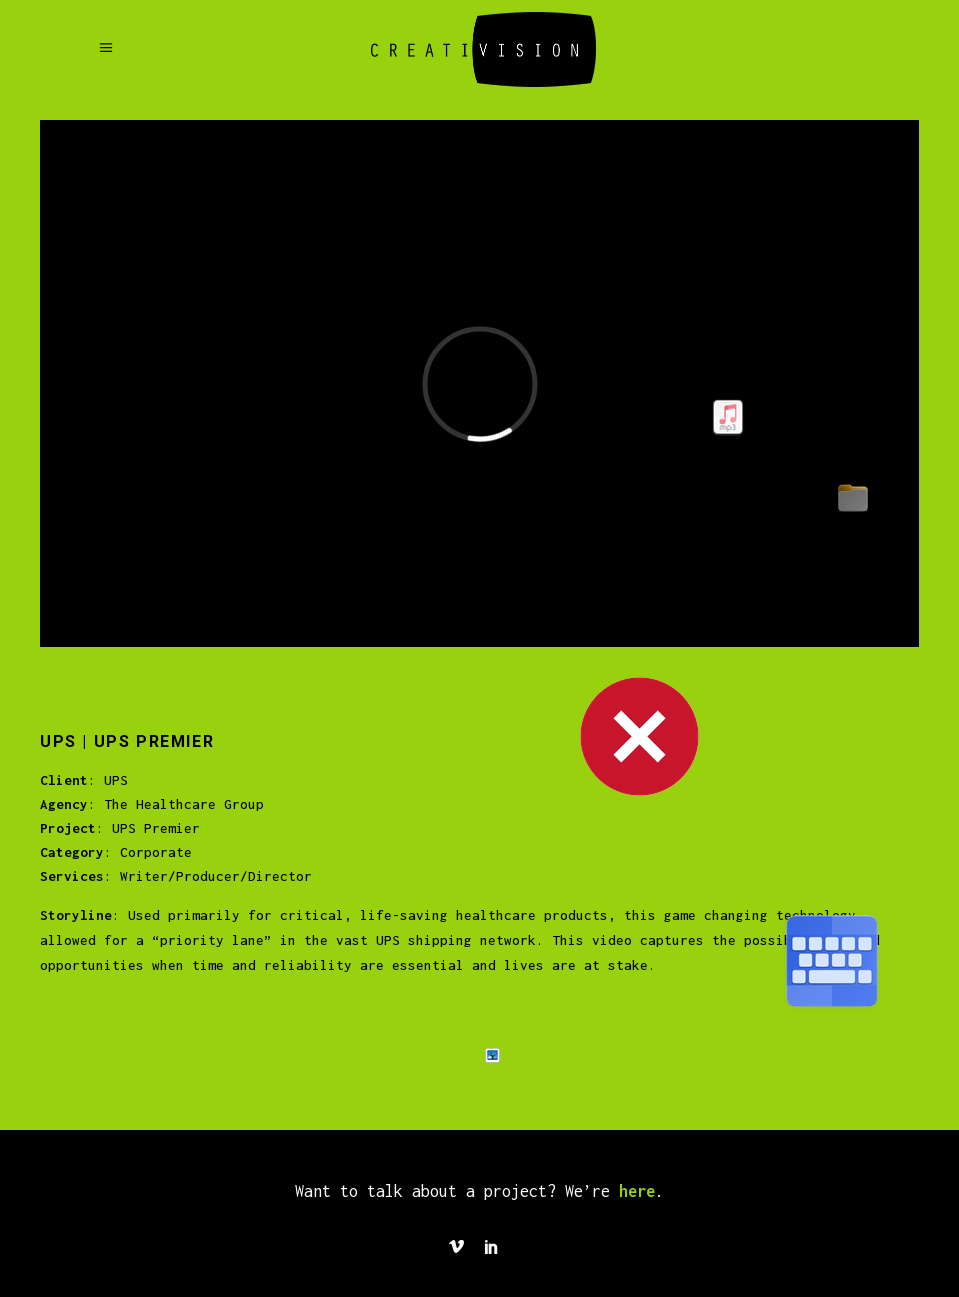 The width and height of the screenshot is (959, 1297). Describe the element at coordinates (832, 961) in the screenshot. I see `configure keyboard and input settings` at that location.